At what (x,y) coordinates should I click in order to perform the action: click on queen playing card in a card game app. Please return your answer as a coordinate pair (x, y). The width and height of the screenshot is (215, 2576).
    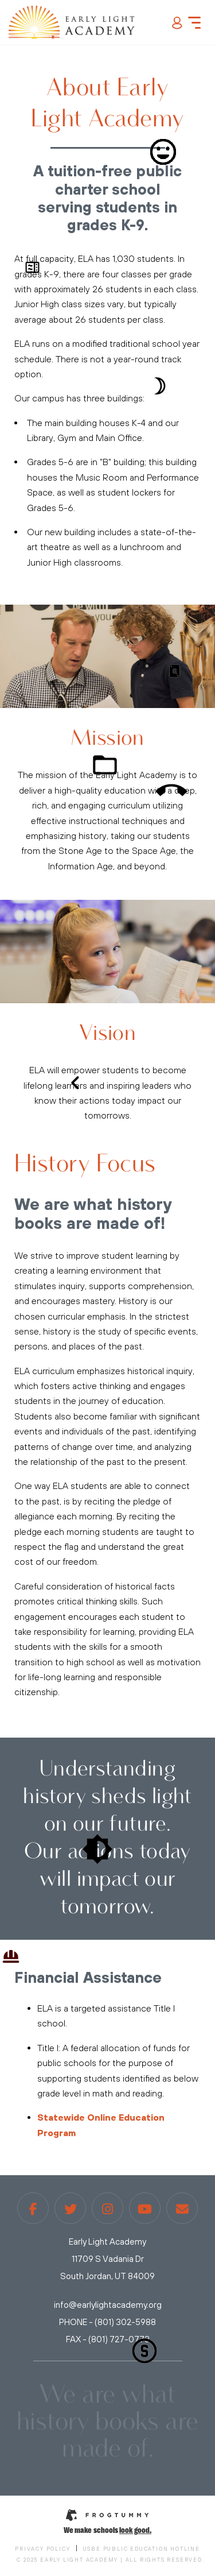
    Looking at the image, I should click on (174, 671).